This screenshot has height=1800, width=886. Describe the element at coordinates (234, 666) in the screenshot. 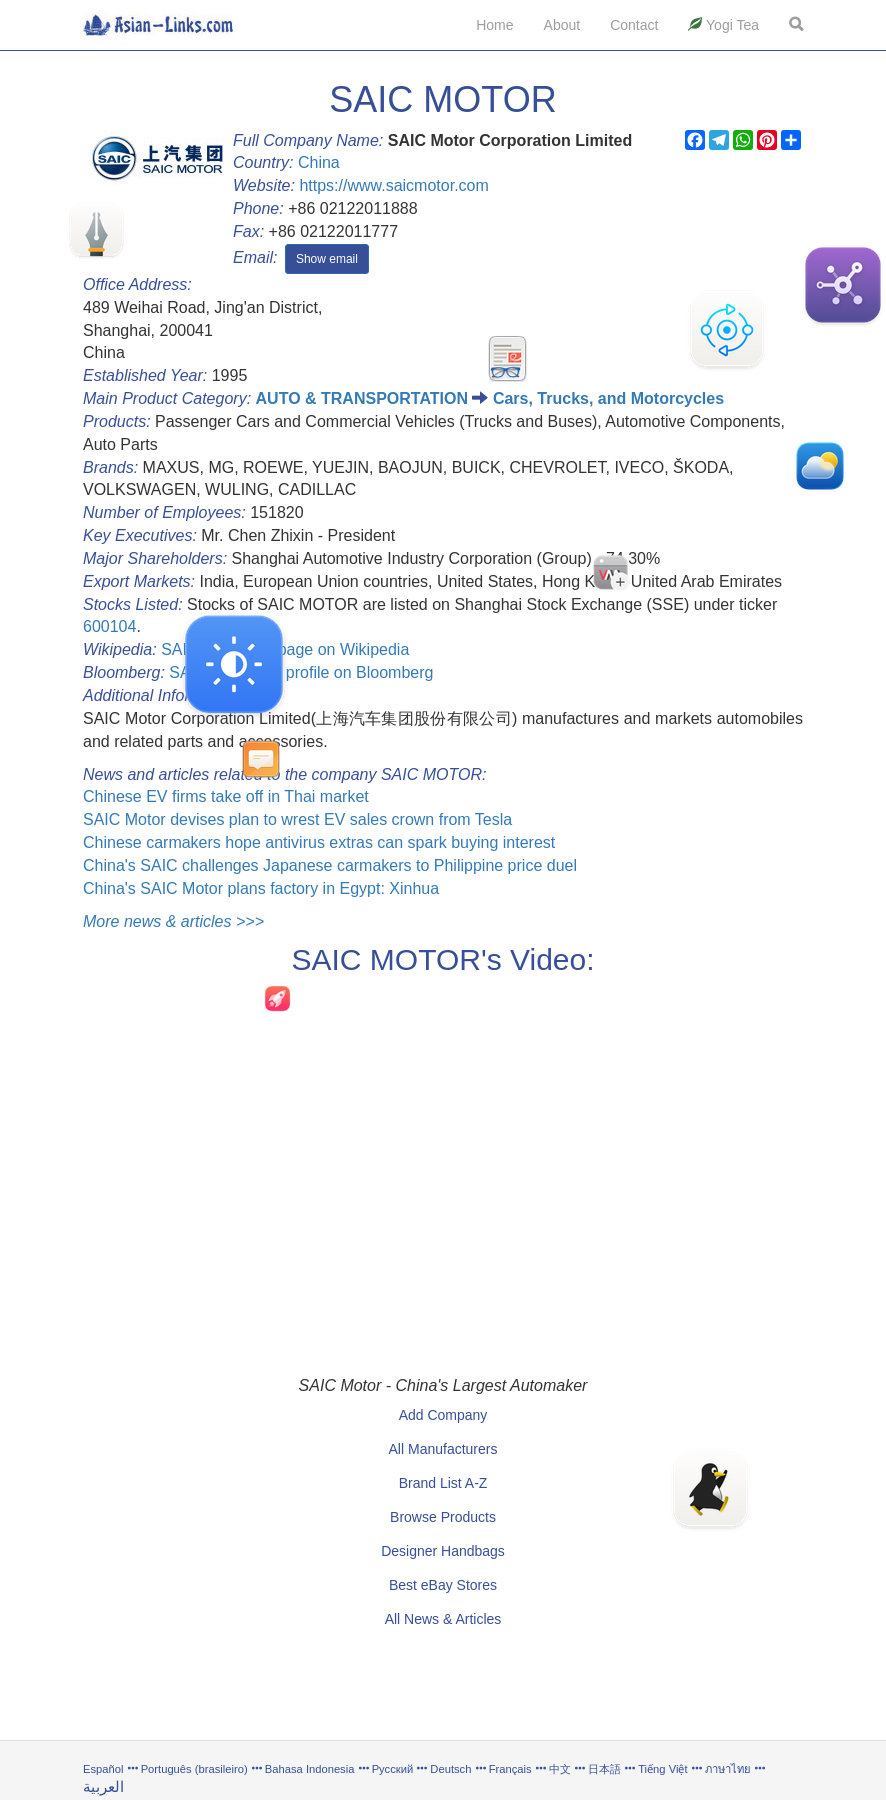

I see `adjust night shift or blue light settings` at that location.